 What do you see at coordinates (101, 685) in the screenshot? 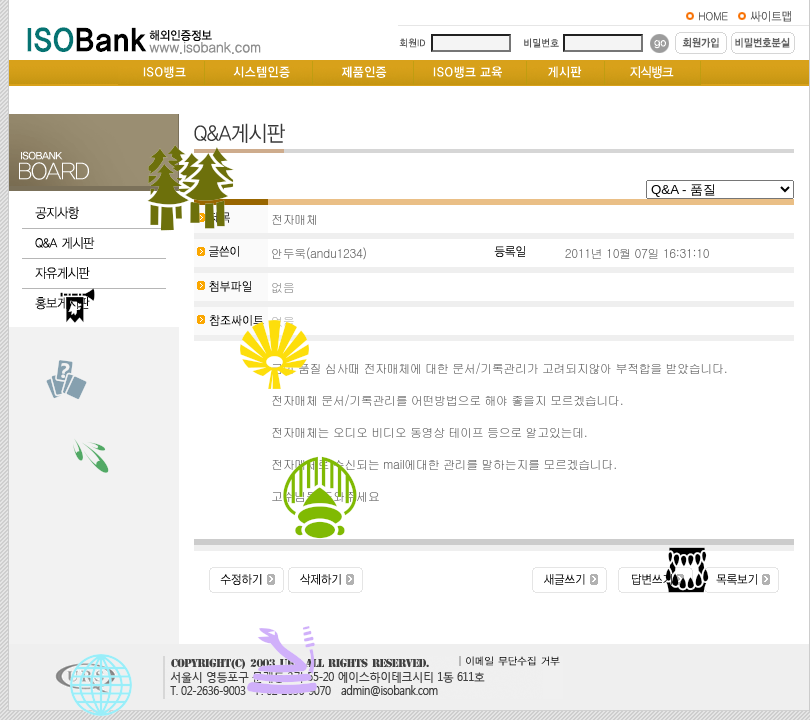
I see `access global or international settings` at bounding box center [101, 685].